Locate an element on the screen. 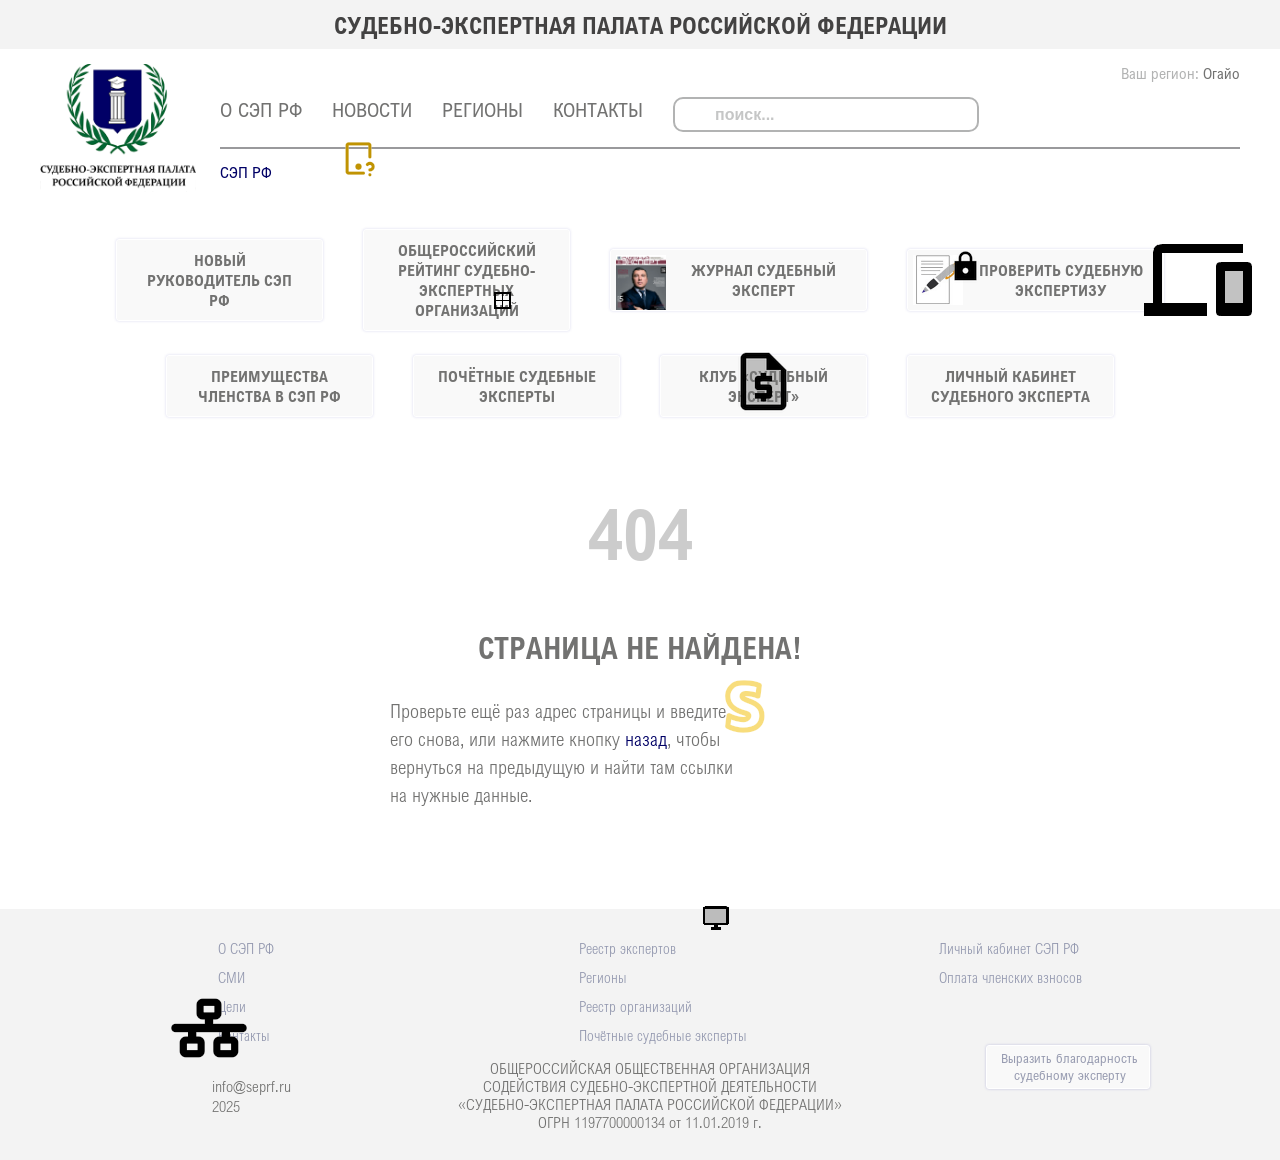 The image size is (1280, 1160). tablet device help or support is located at coordinates (358, 158).